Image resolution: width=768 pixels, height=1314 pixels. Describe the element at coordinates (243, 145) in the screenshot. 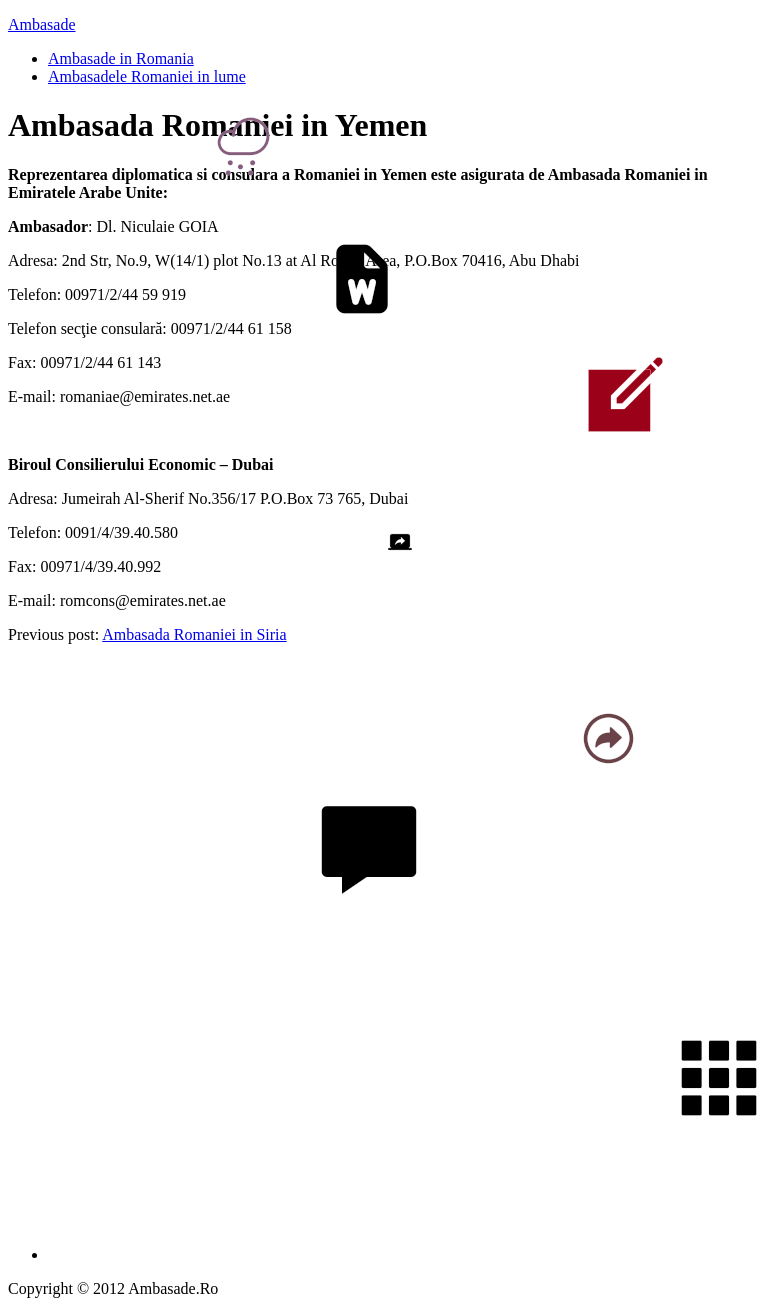

I see `indicates snowy weather conditions` at that location.